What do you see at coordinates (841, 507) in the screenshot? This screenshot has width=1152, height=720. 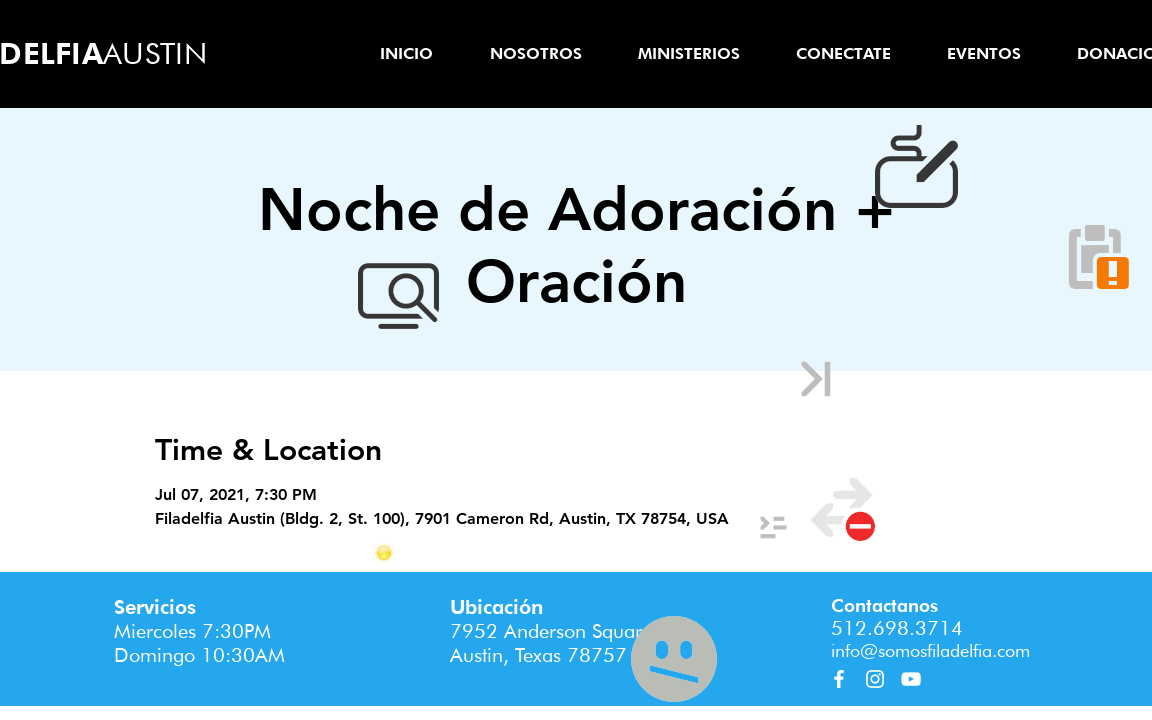 I see `network connection error` at bounding box center [841, 507].